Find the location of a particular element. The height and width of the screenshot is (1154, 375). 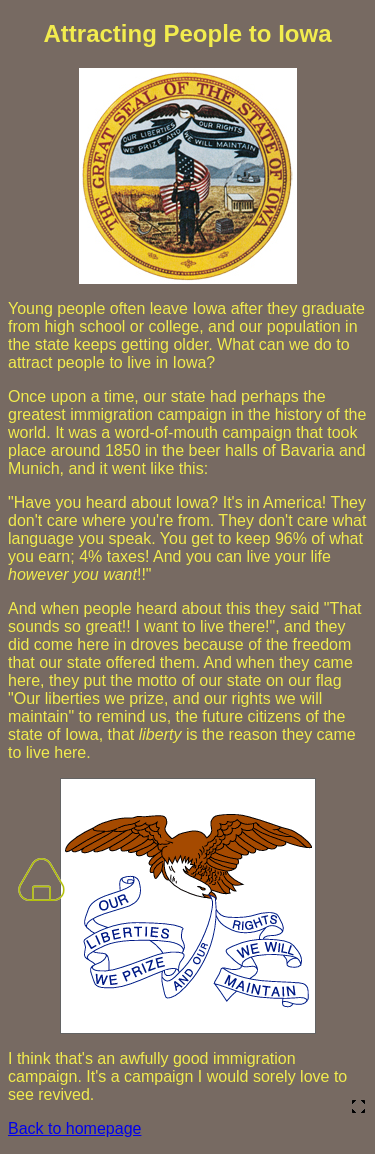

browse Japanese food options is located at coordinates (41, 879).